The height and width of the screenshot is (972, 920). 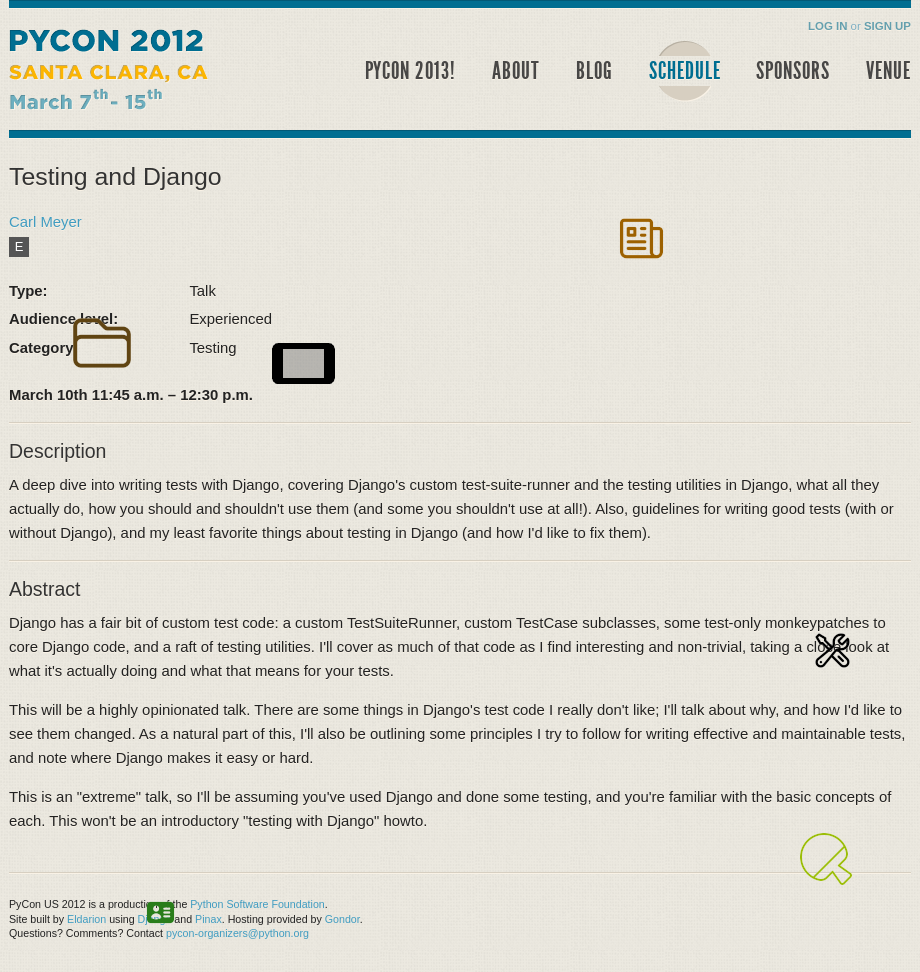 I want to click on switch to landscape orientation, so click(x=303, y=363).